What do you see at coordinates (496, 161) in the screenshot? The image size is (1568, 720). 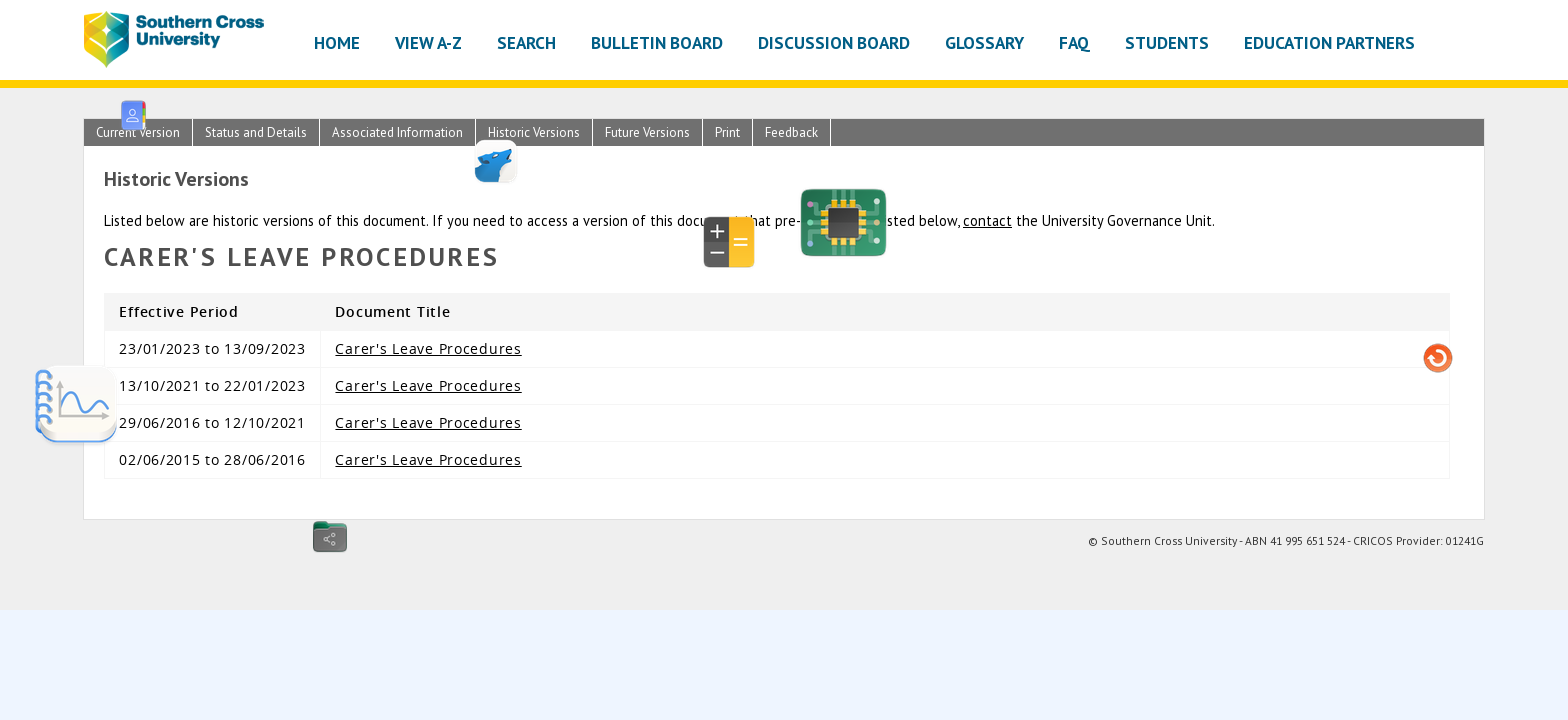 I see `open amarok music player` at bounding box center [496, 161].